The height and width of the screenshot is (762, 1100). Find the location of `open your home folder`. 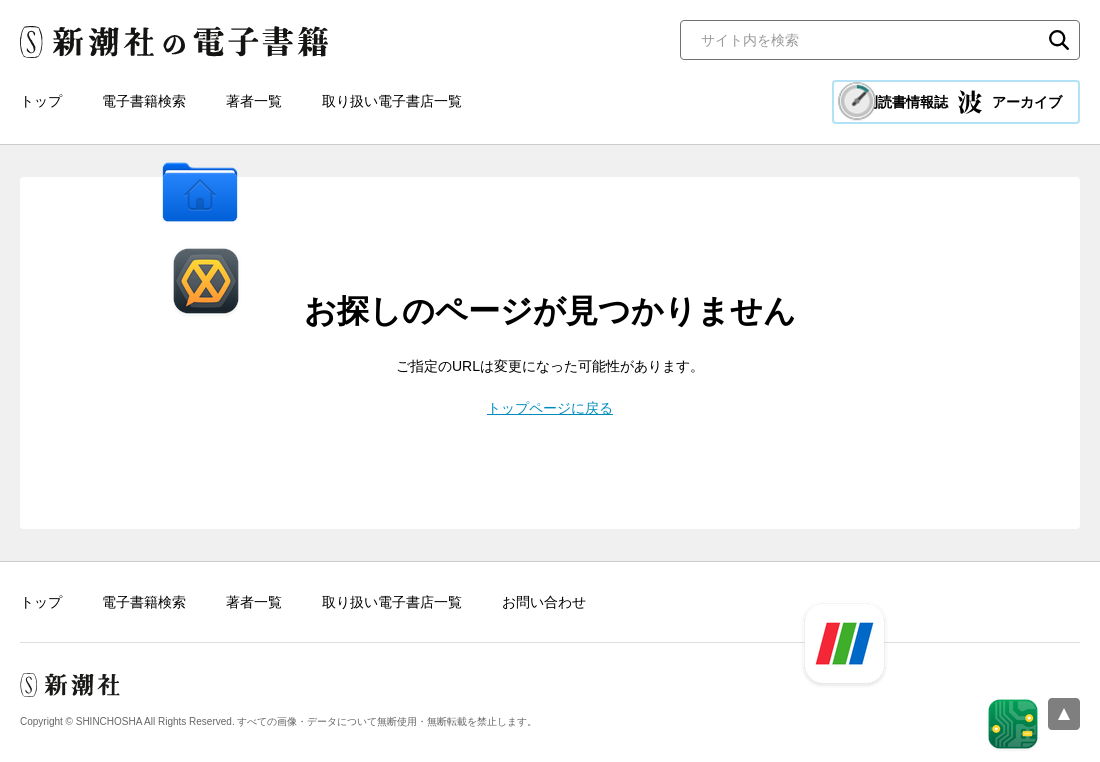

open your home folder is located at coordinates (200, 192).